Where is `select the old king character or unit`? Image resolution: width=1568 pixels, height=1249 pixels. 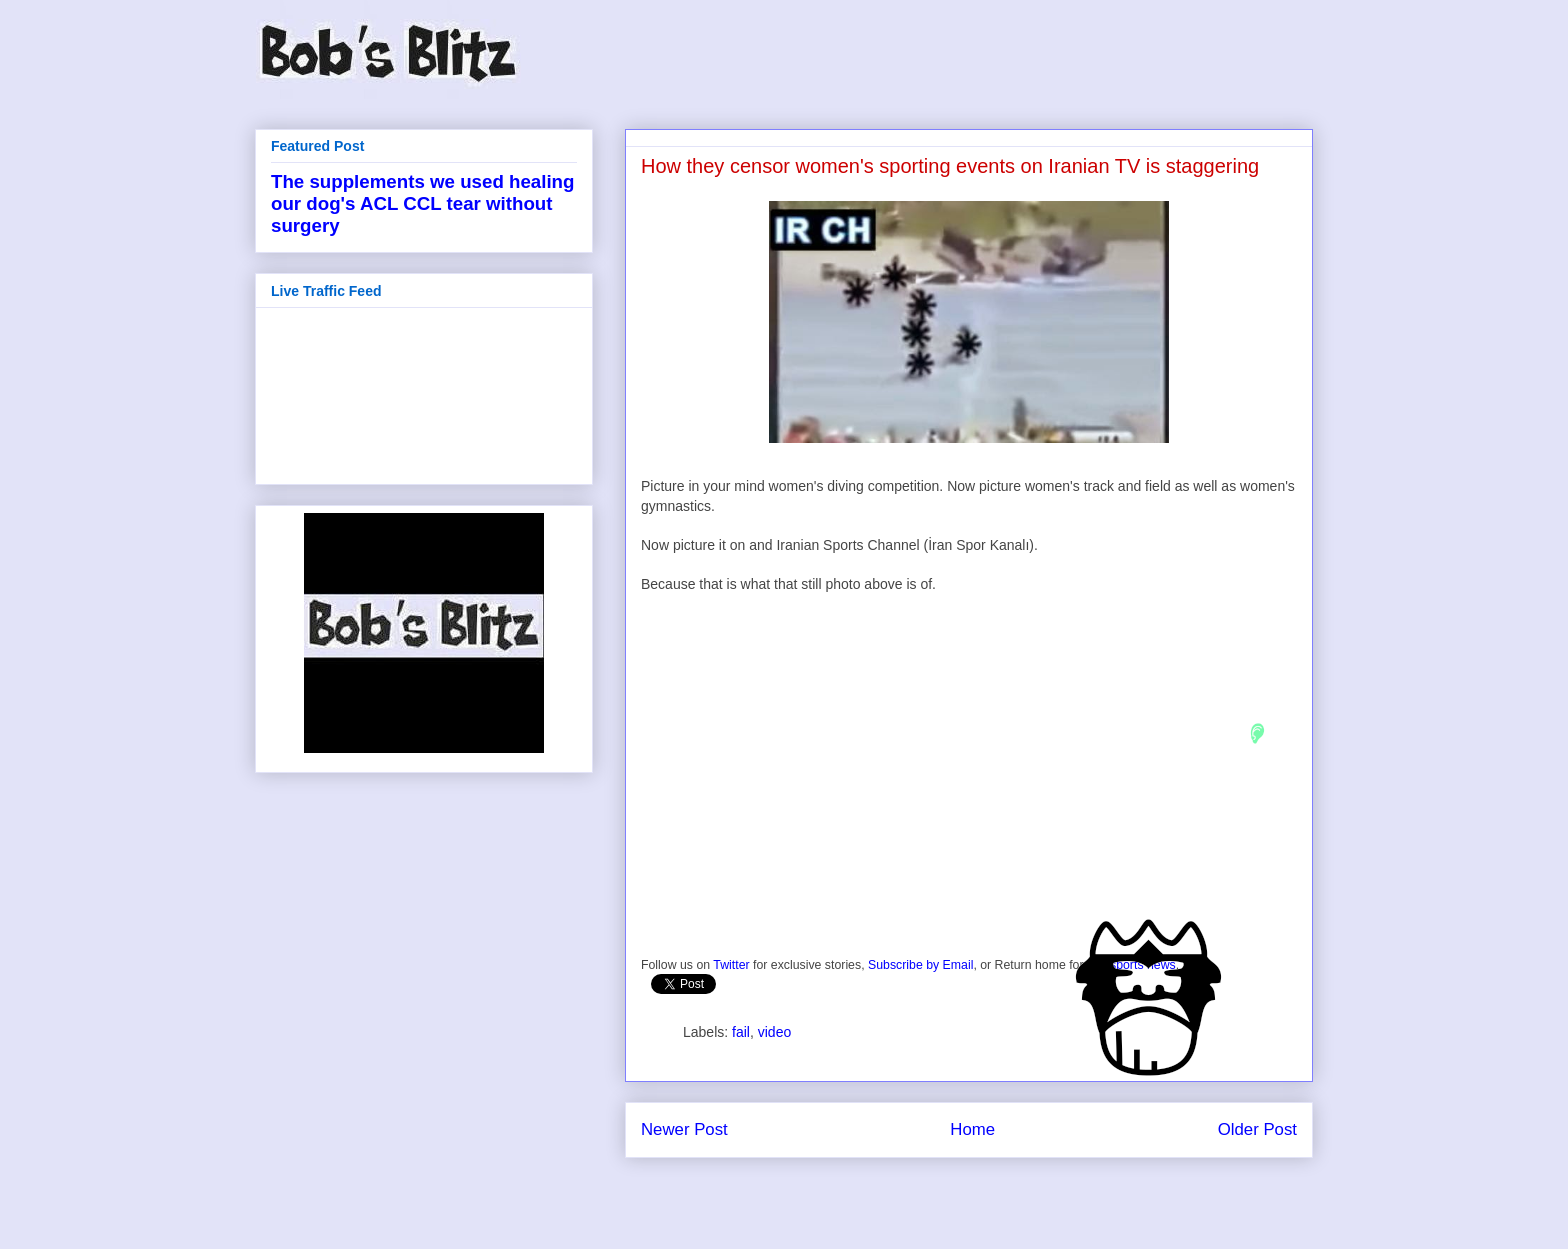
select the old king character or unit is located at coordinates (1148, 997).